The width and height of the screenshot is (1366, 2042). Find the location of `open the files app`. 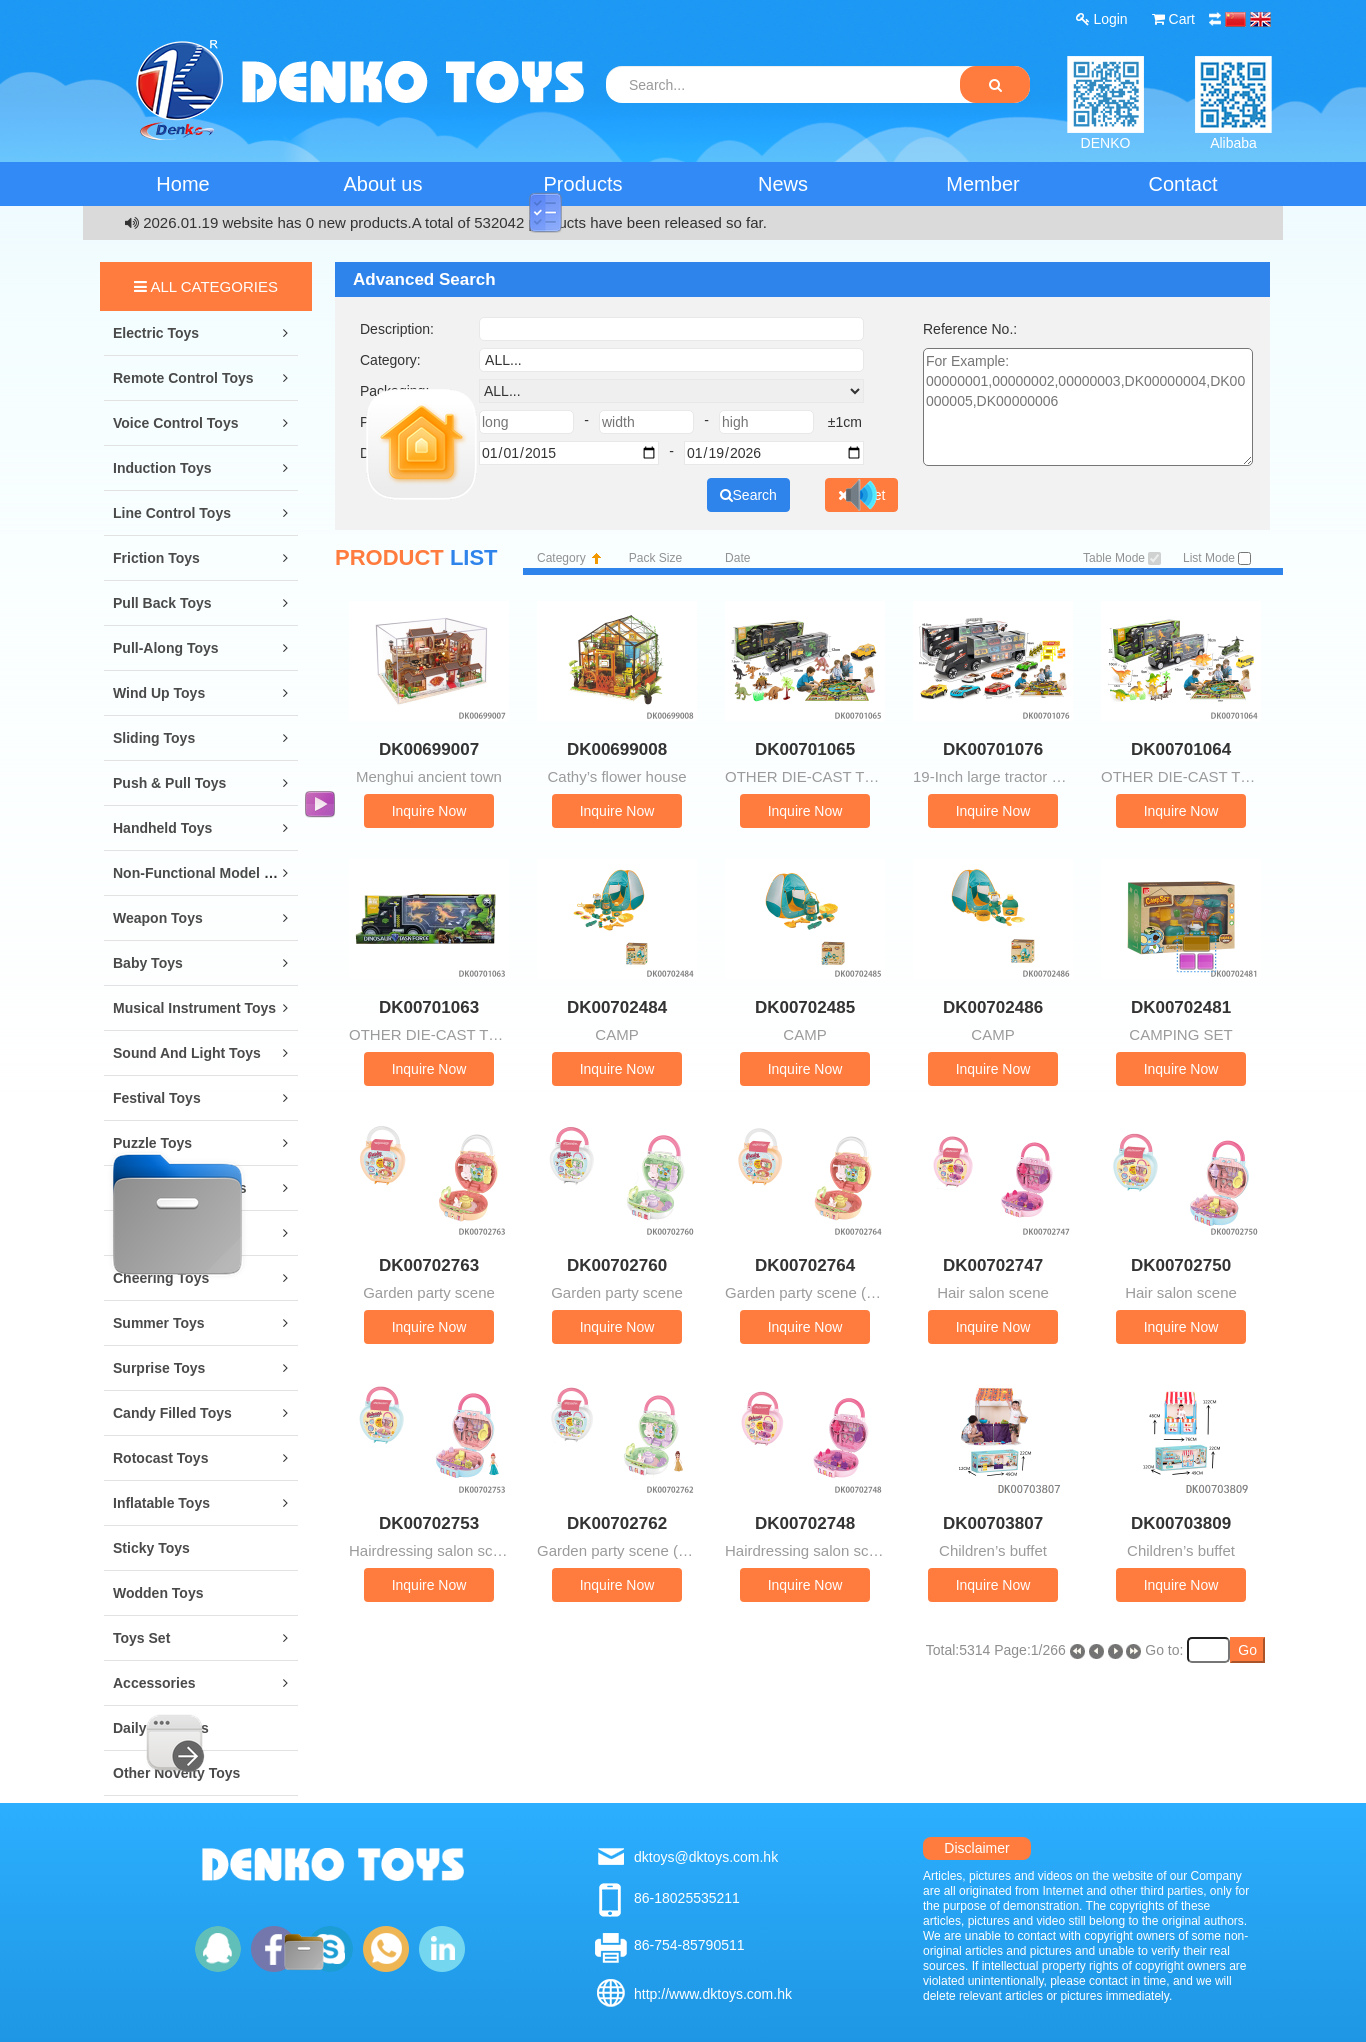

open the files app is located at coordinates (177, 1214).